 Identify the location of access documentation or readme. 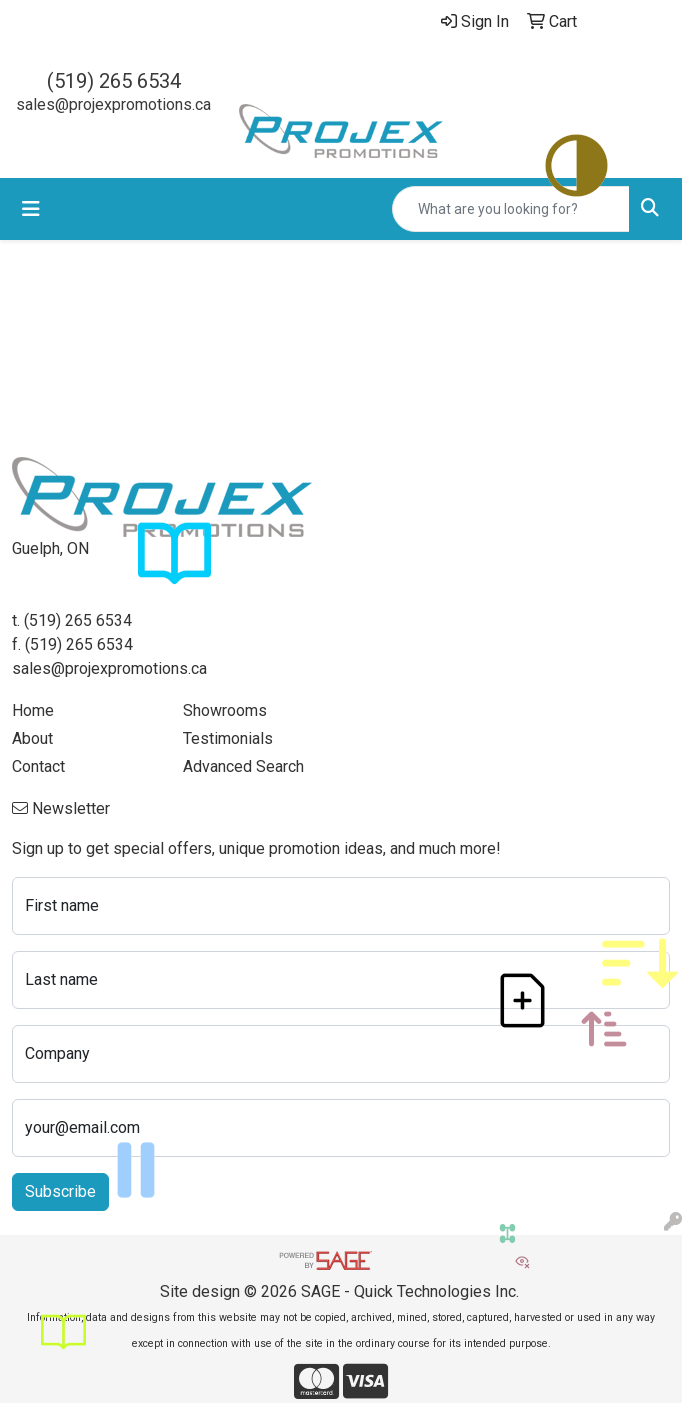
(174, 554).